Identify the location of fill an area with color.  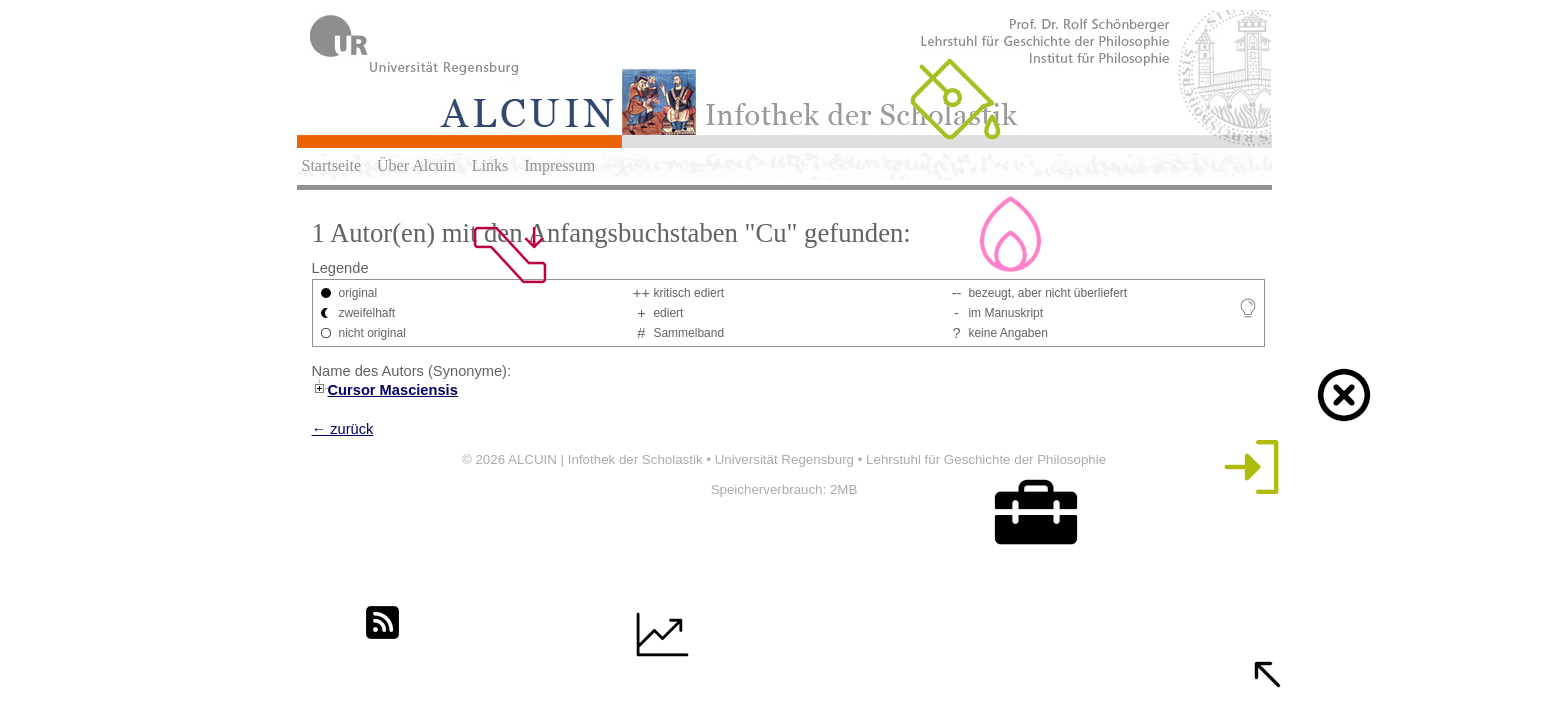
(954, 102).